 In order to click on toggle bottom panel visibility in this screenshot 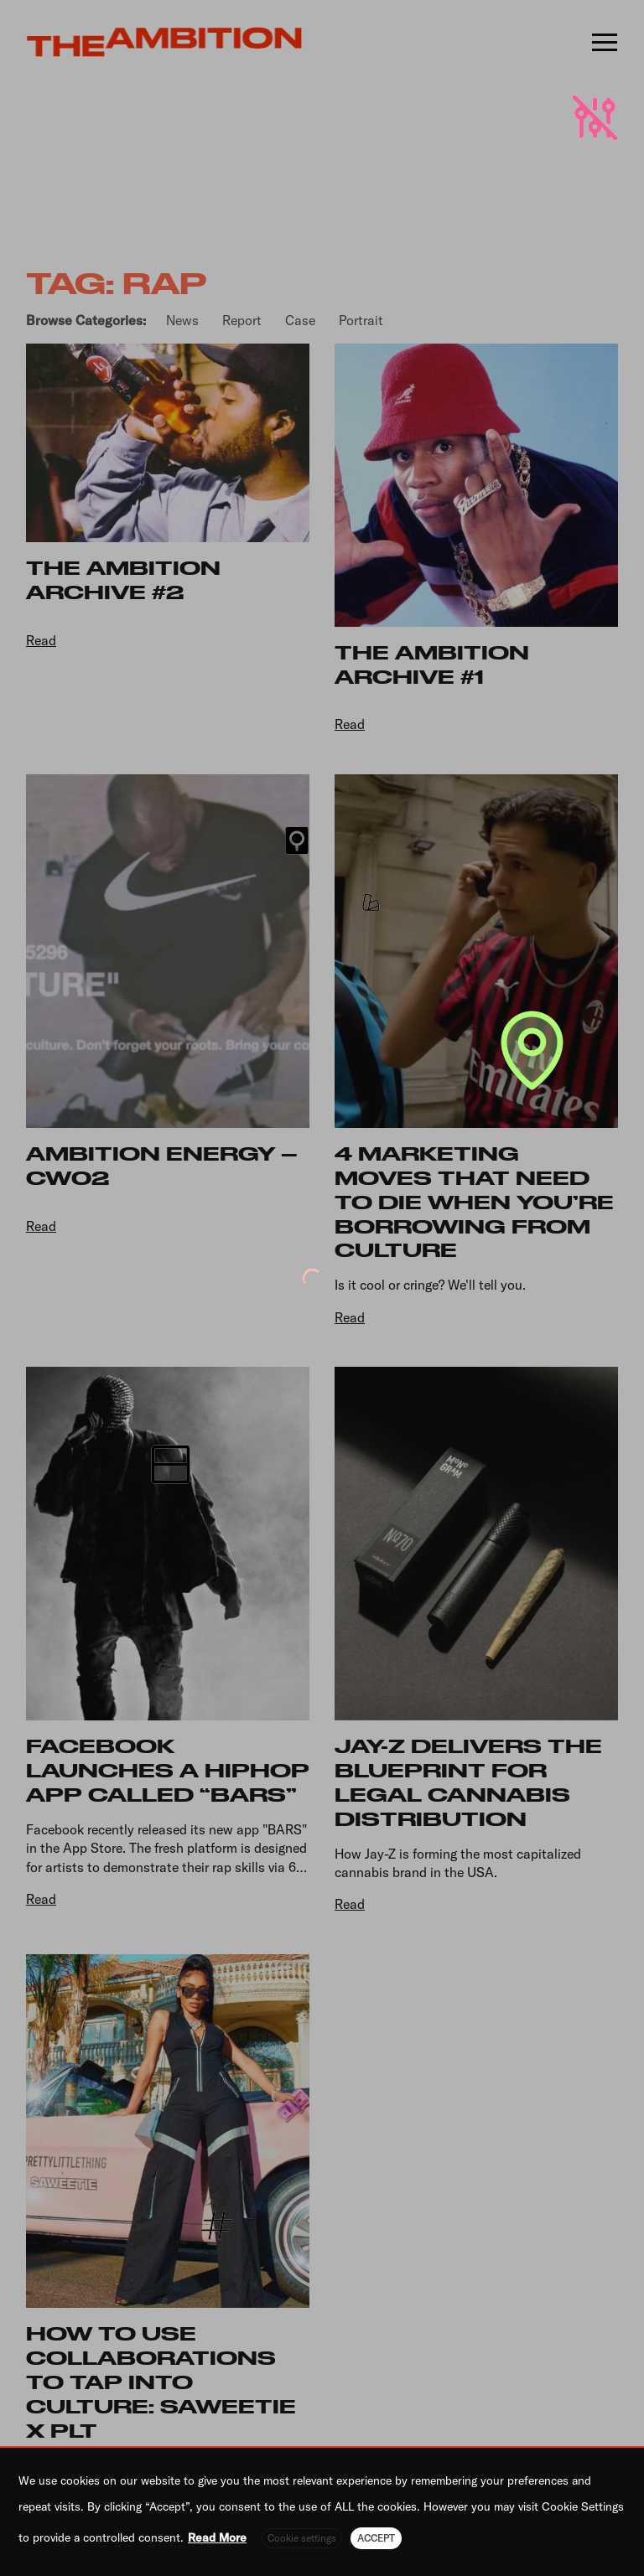, I will do `click(170, 1464)`.